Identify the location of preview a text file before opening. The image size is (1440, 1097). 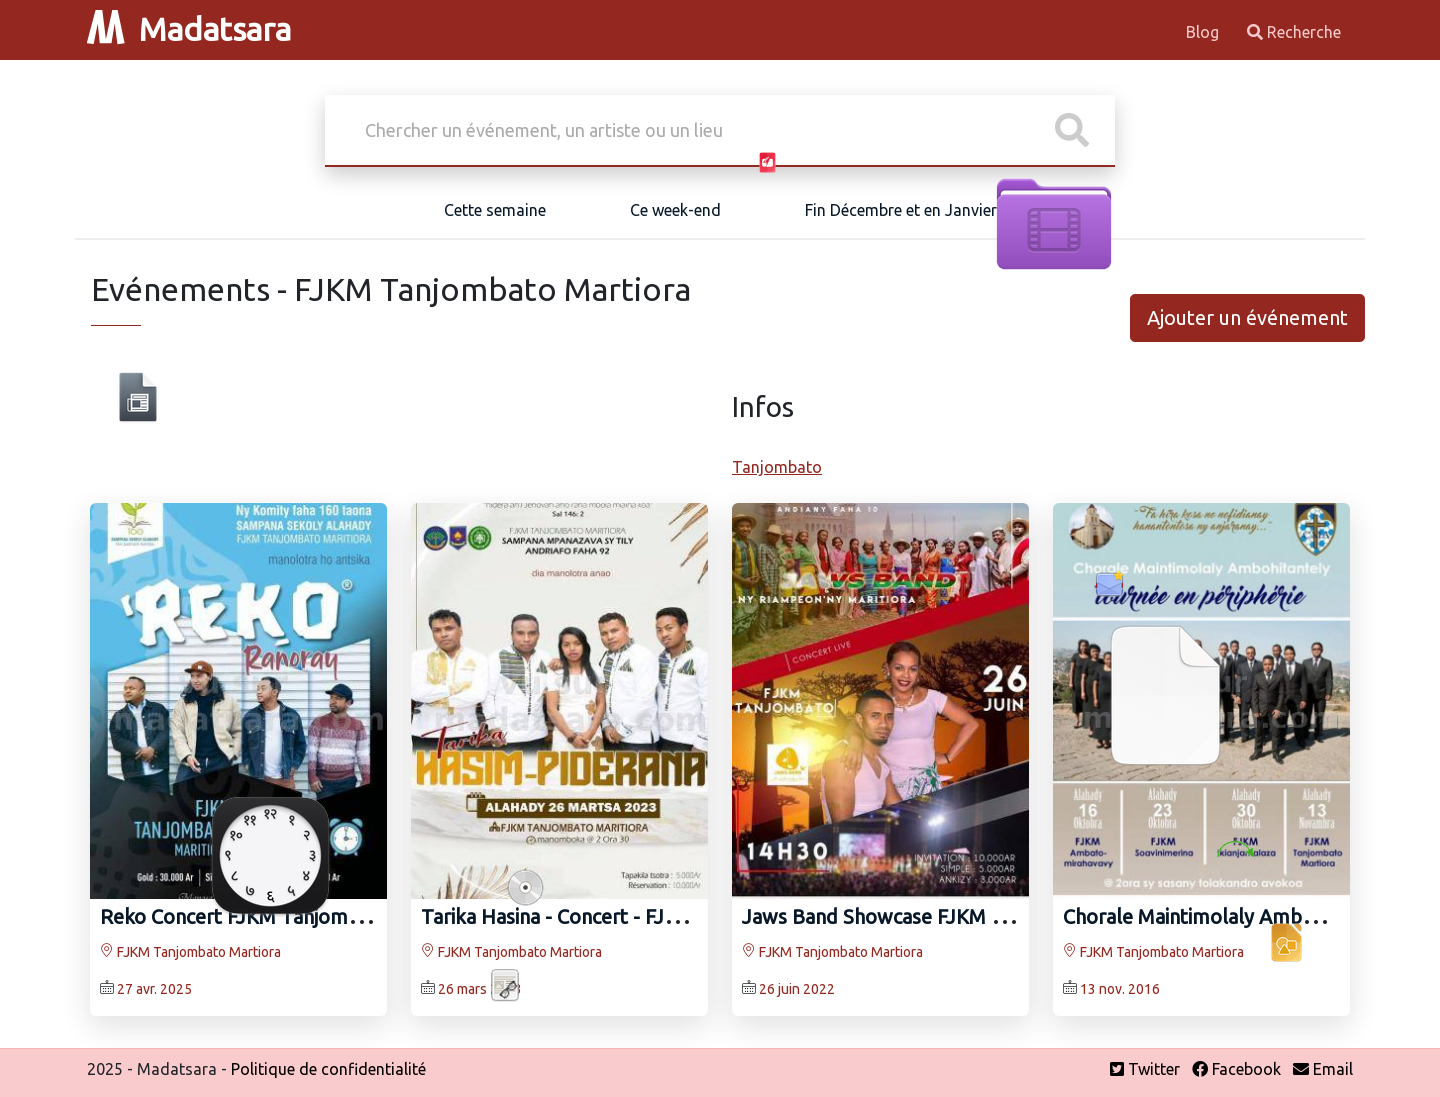
(1165, 695).